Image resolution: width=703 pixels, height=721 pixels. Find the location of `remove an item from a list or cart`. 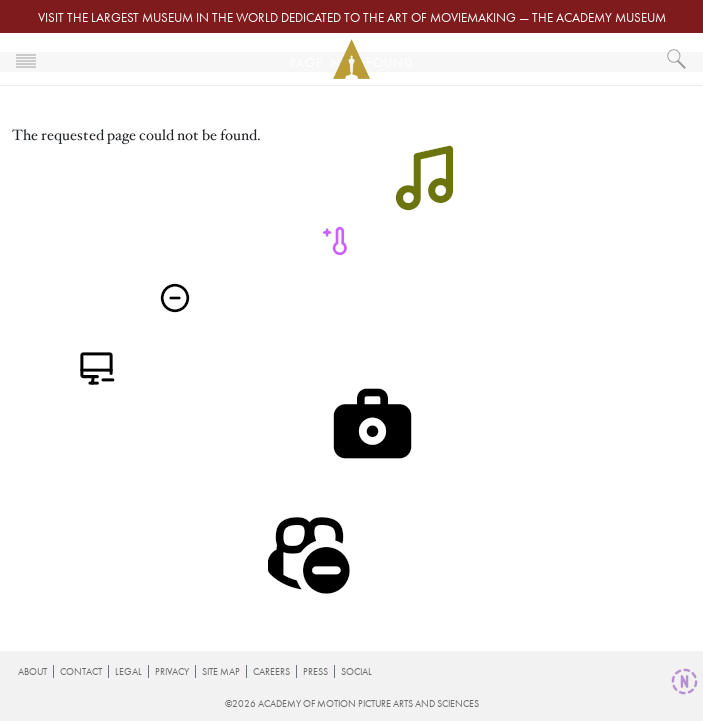

remove an item from a list or cart is located at coordinates (175, 298).